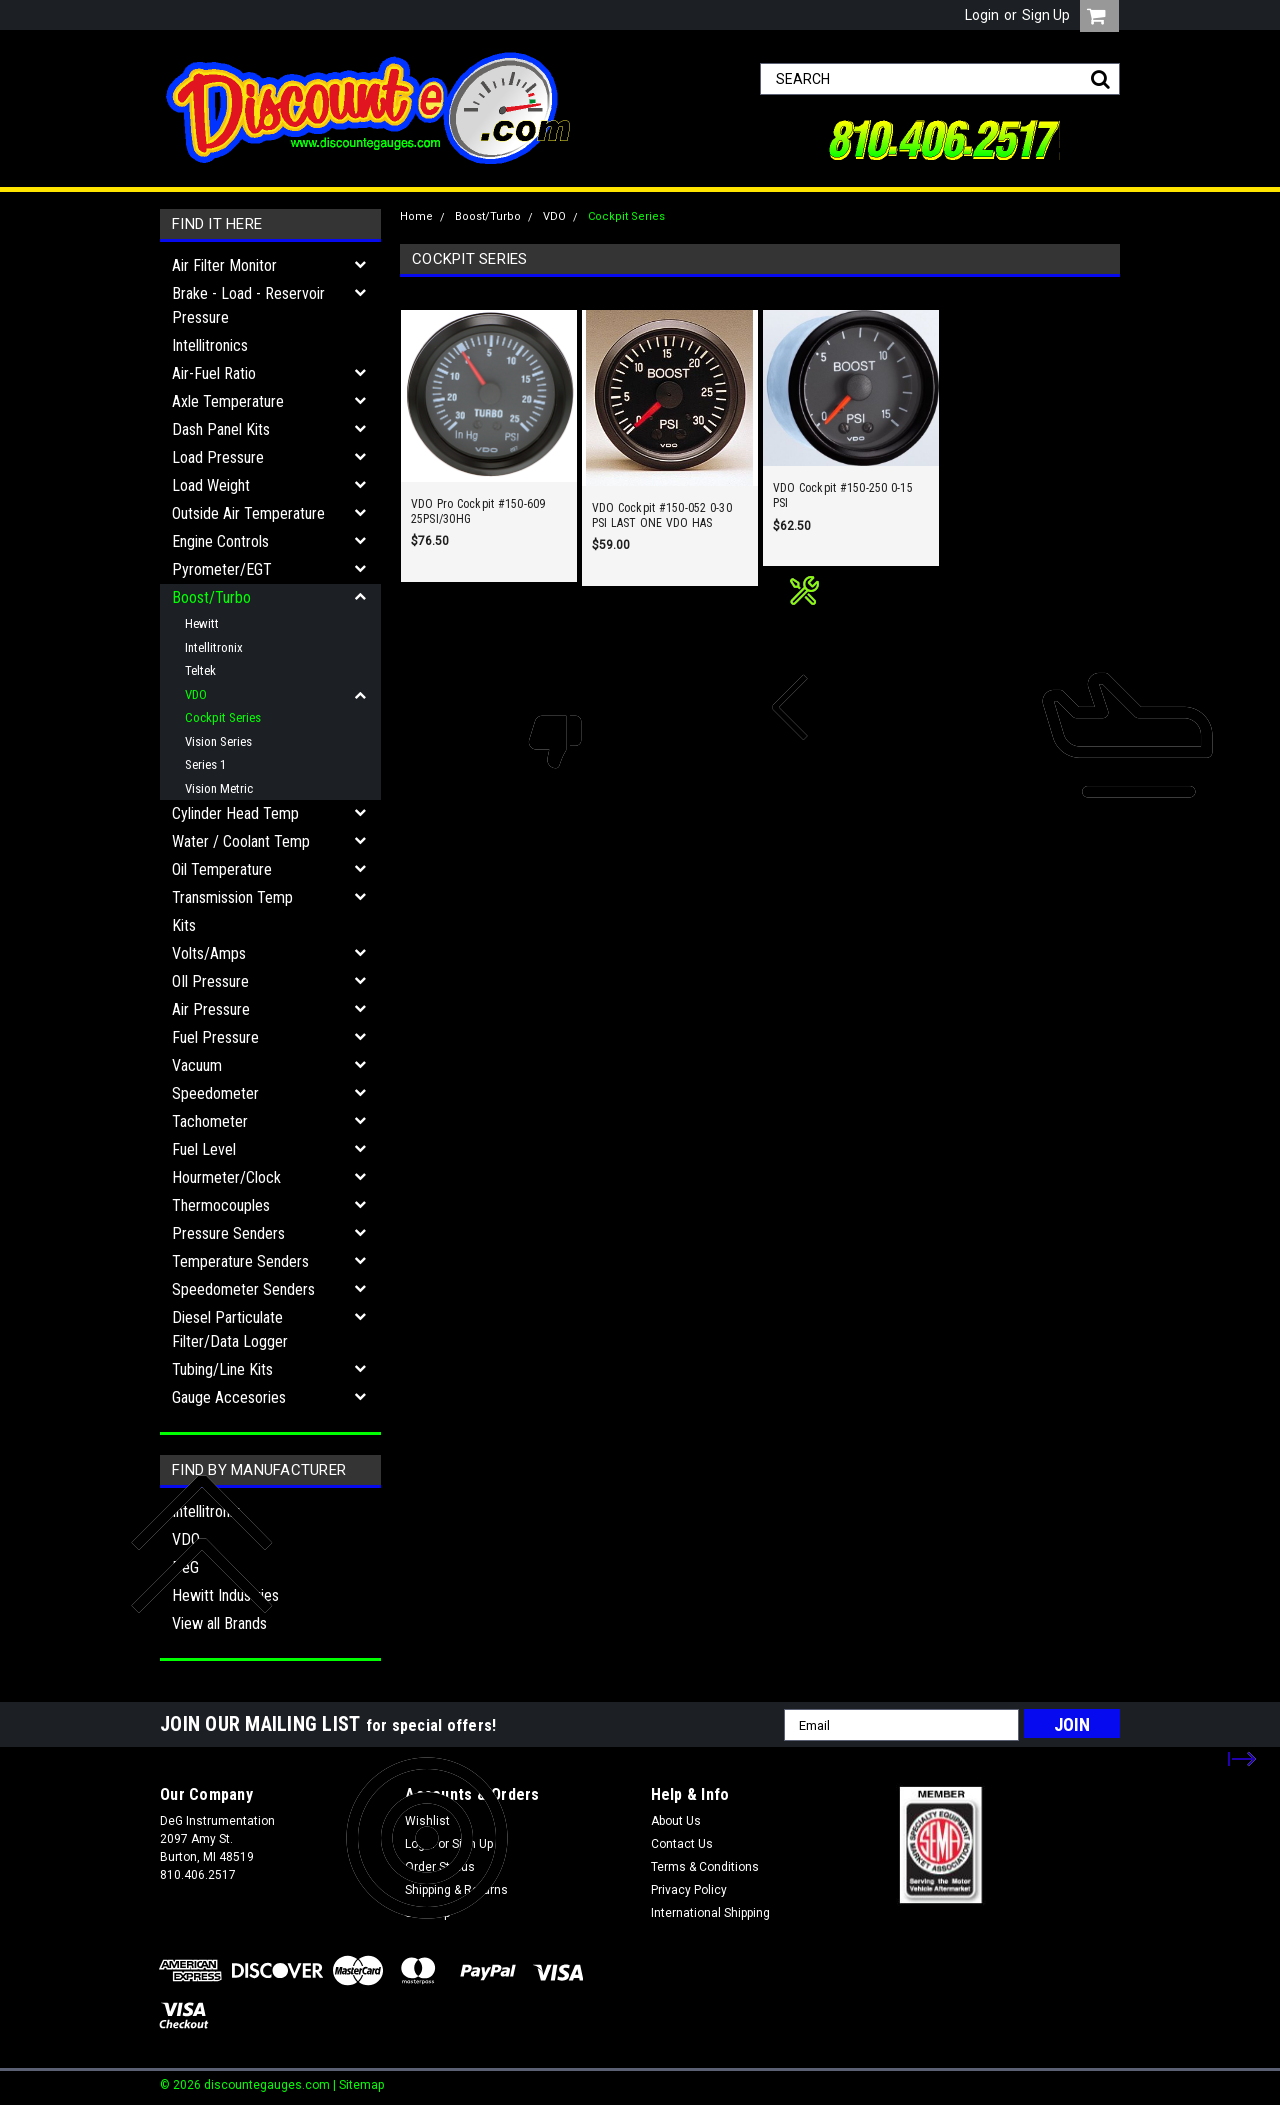 This screenshot has height=2105, width=1280. Describe the element at coordinates (804, 590) in the screenshot. I see `access settings or configuration options` at that location.